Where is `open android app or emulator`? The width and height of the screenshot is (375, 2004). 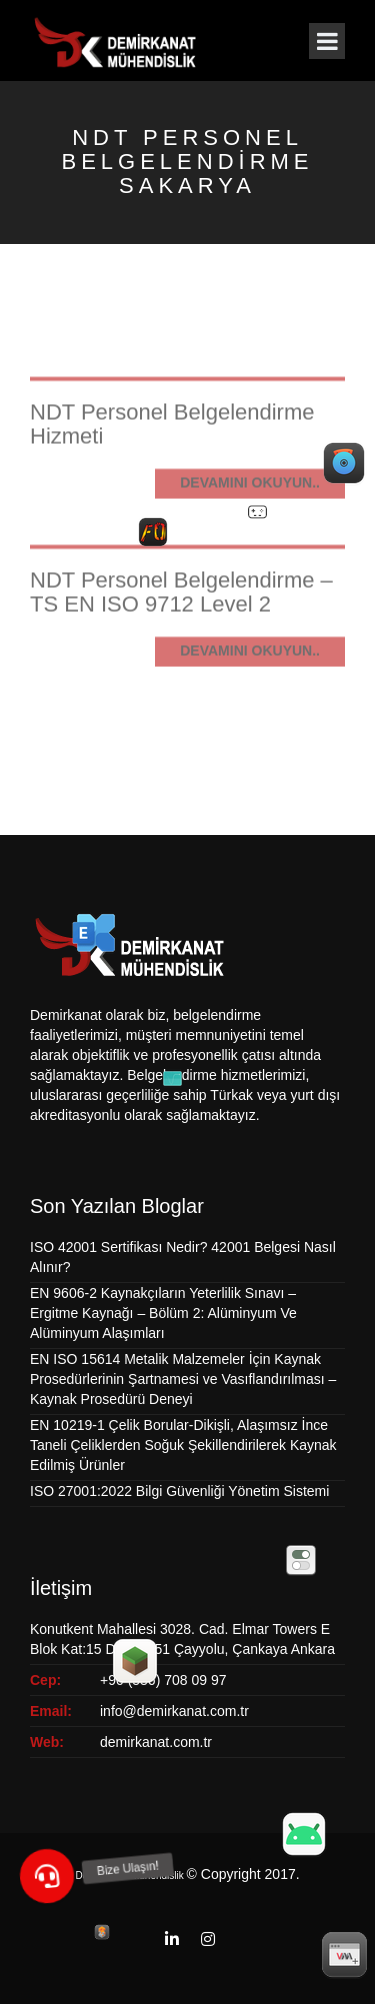 open android app or emulator is located at coordinates (304, 1834).